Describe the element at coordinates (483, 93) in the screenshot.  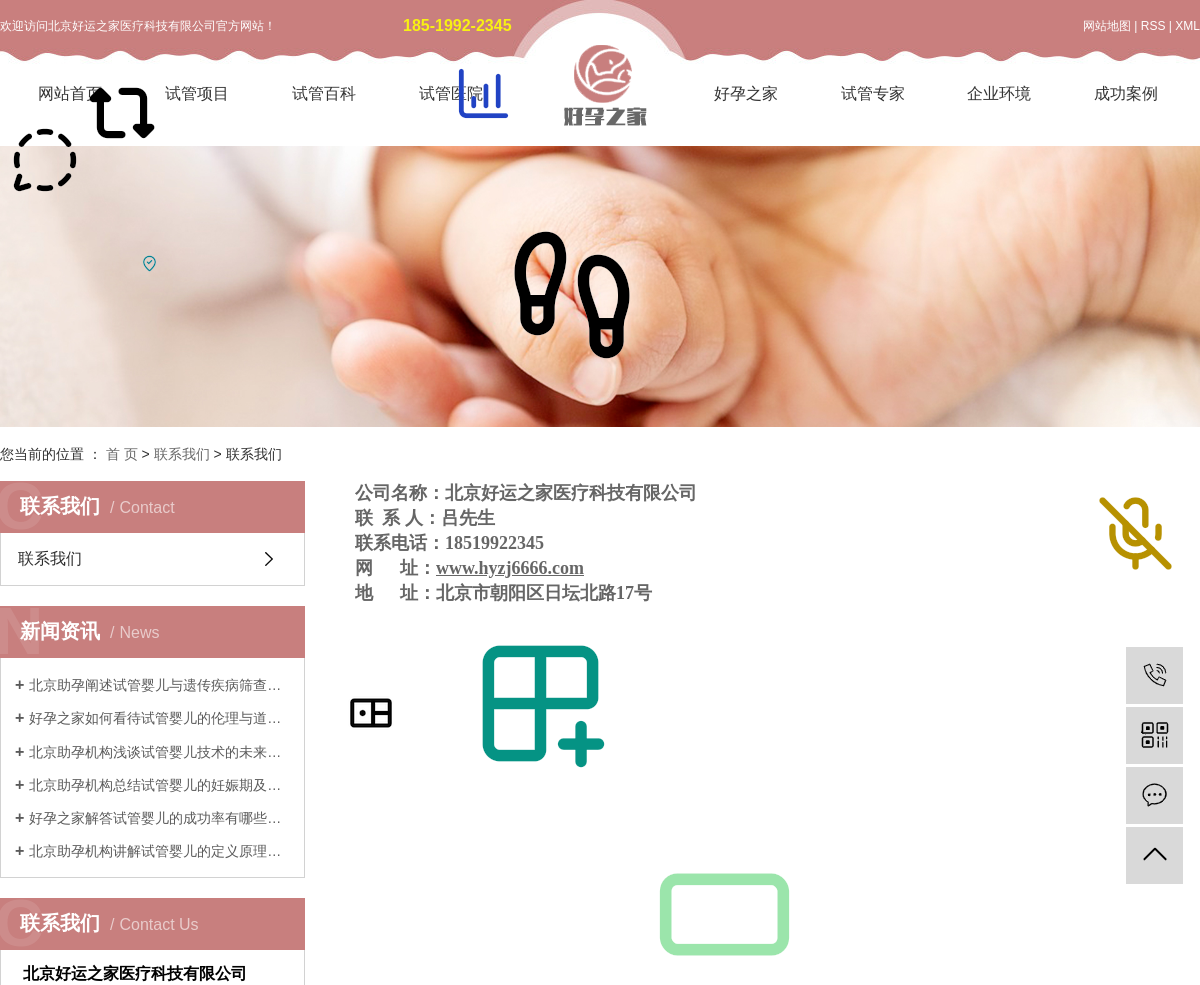
I see `view analytics or statistics` at that location.